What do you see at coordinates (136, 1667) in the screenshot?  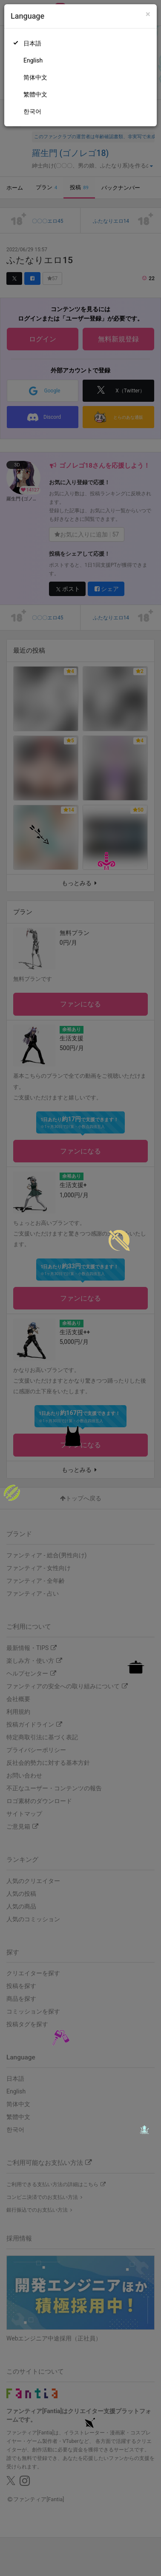 I see `access cooking or recipe features` at bounding box center [136, 1667].